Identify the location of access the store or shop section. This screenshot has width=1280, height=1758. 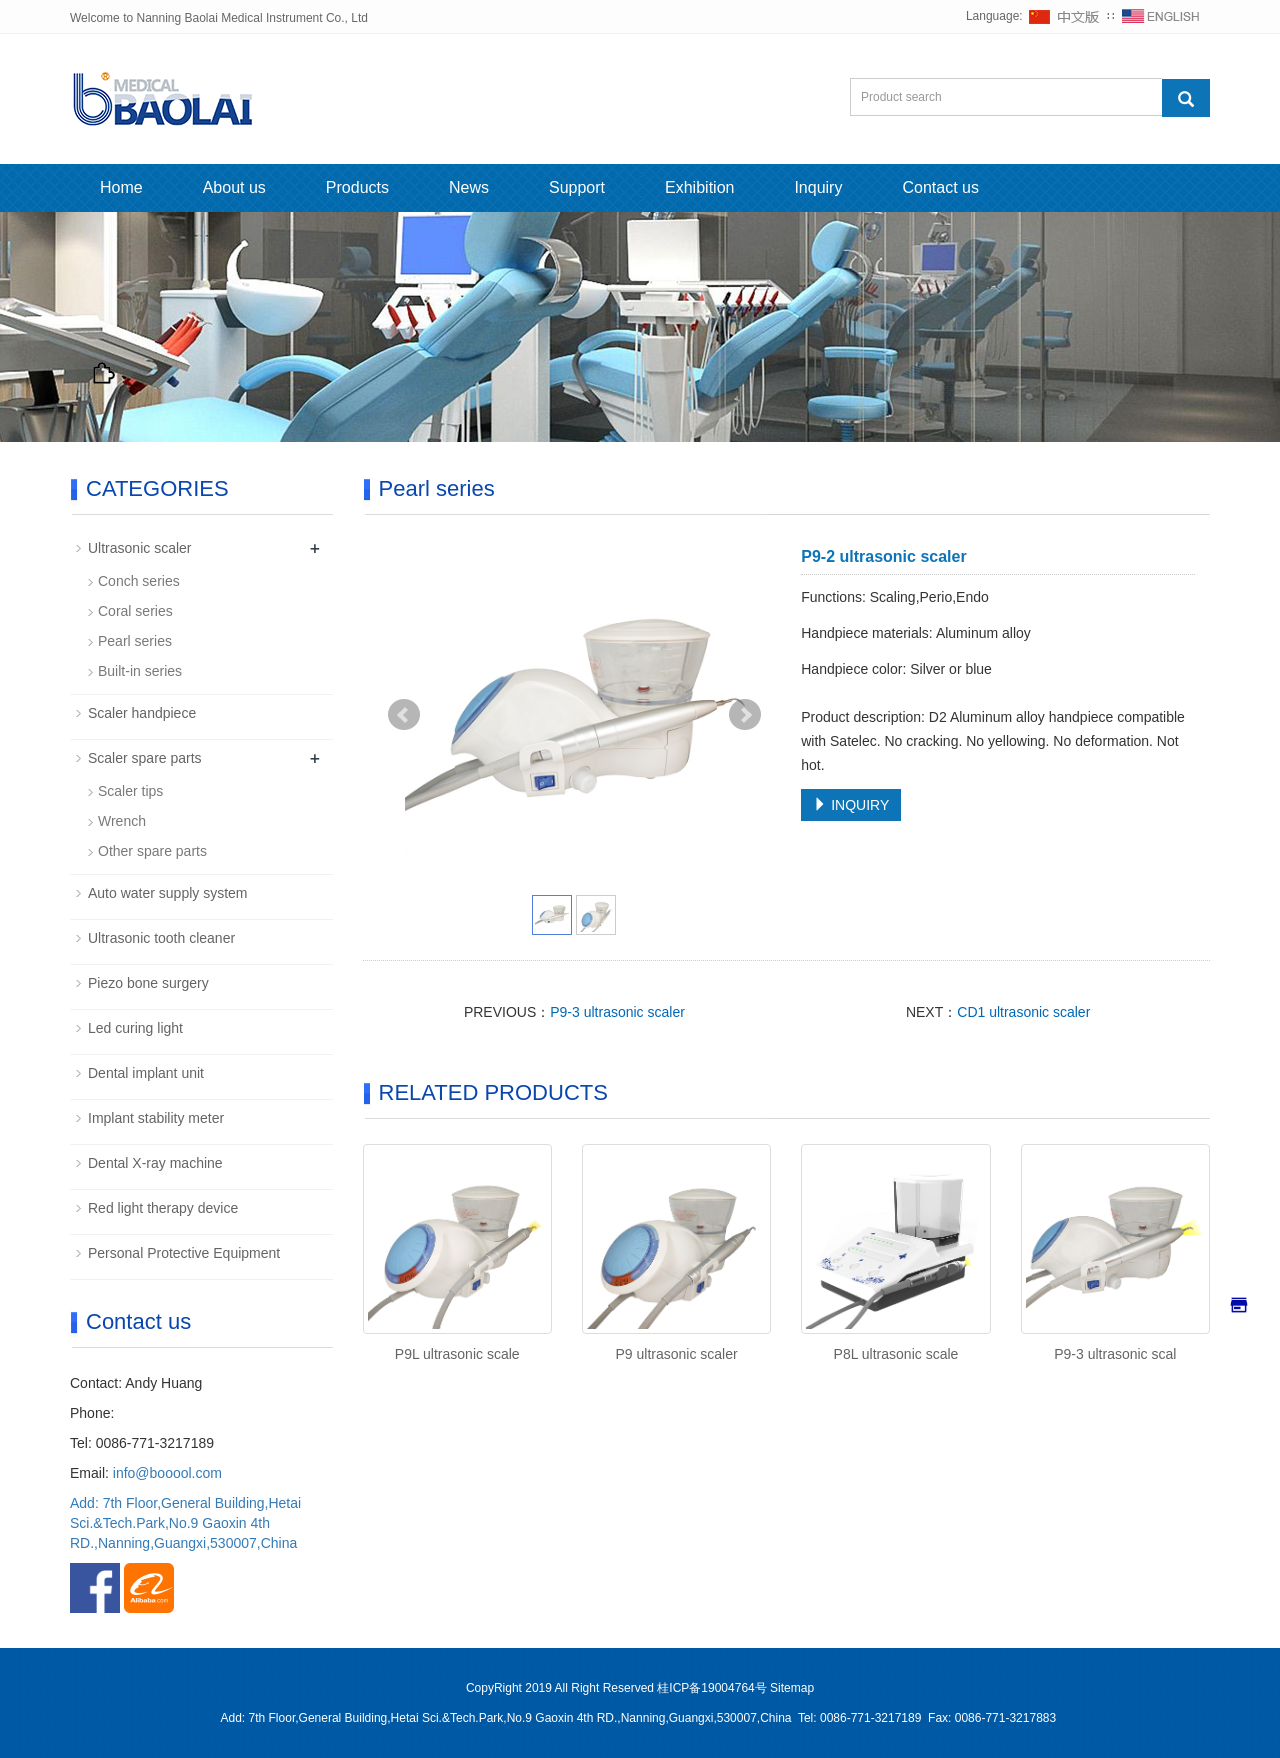
(1239, 1305).